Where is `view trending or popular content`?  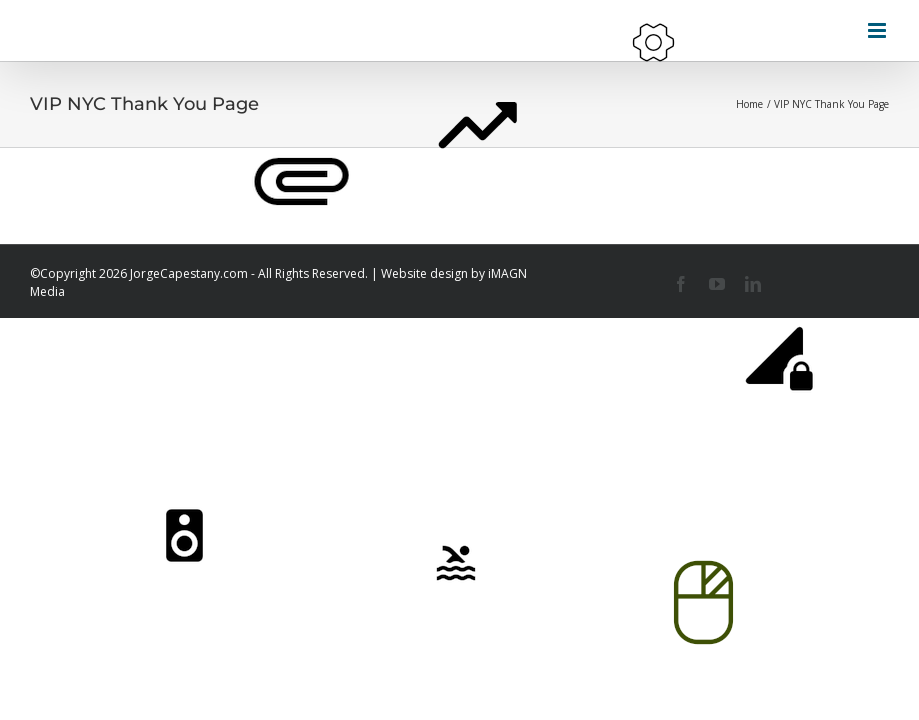 view trending or popular content is located at coordinates (477, 126).